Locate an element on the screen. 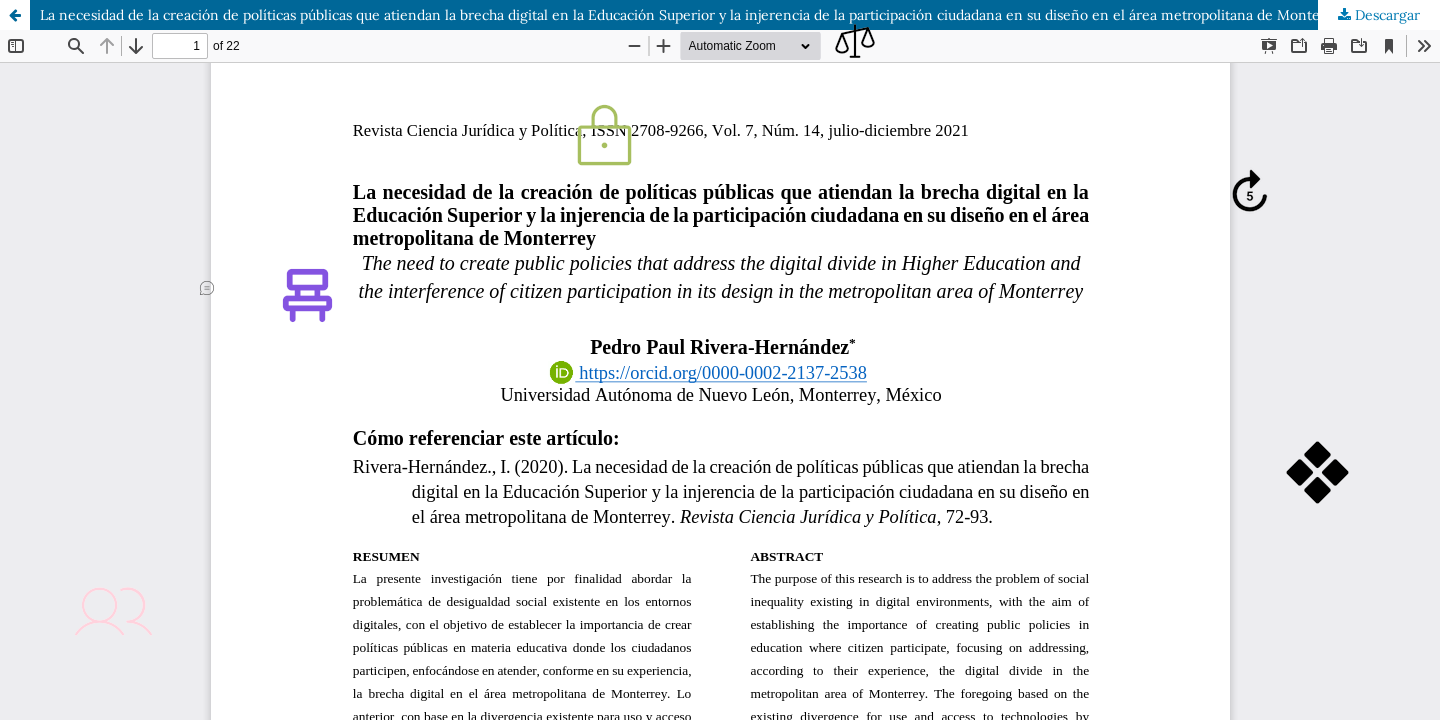  skip forward 5 seconds in media playback is located at coordinates (1250, 192).